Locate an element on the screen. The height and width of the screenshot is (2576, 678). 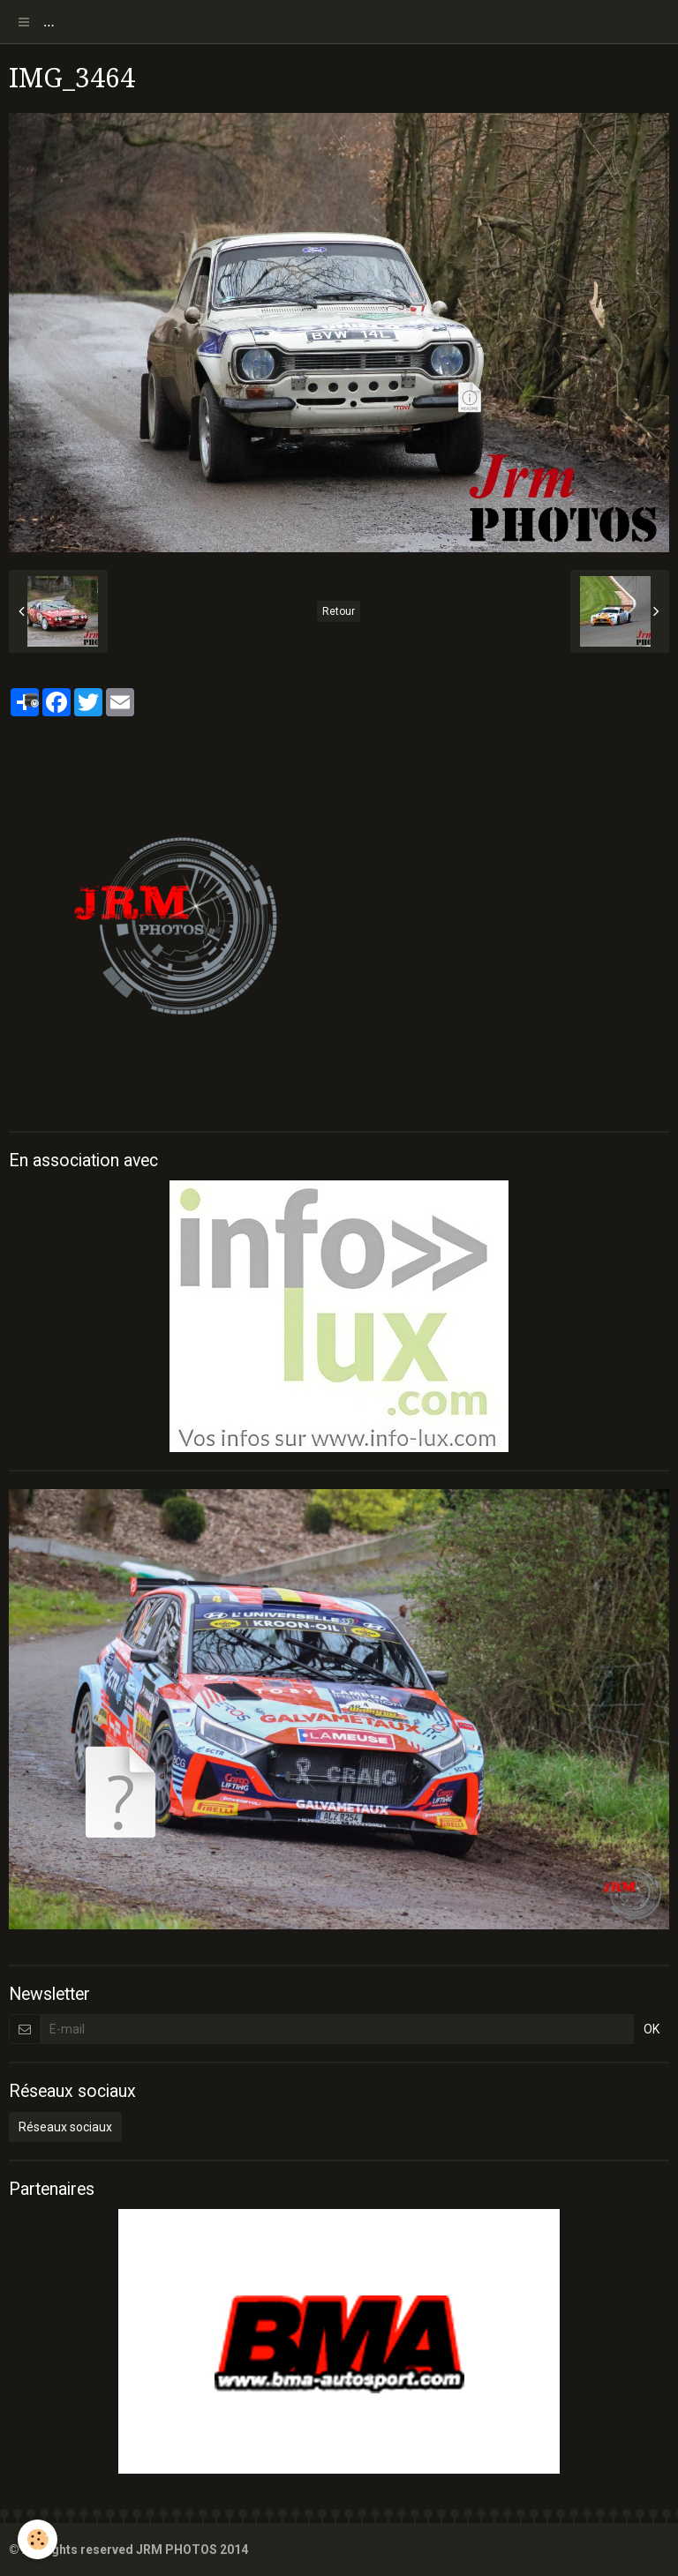
indicates an unrecognized file type is located at coordinates (120, 1793).